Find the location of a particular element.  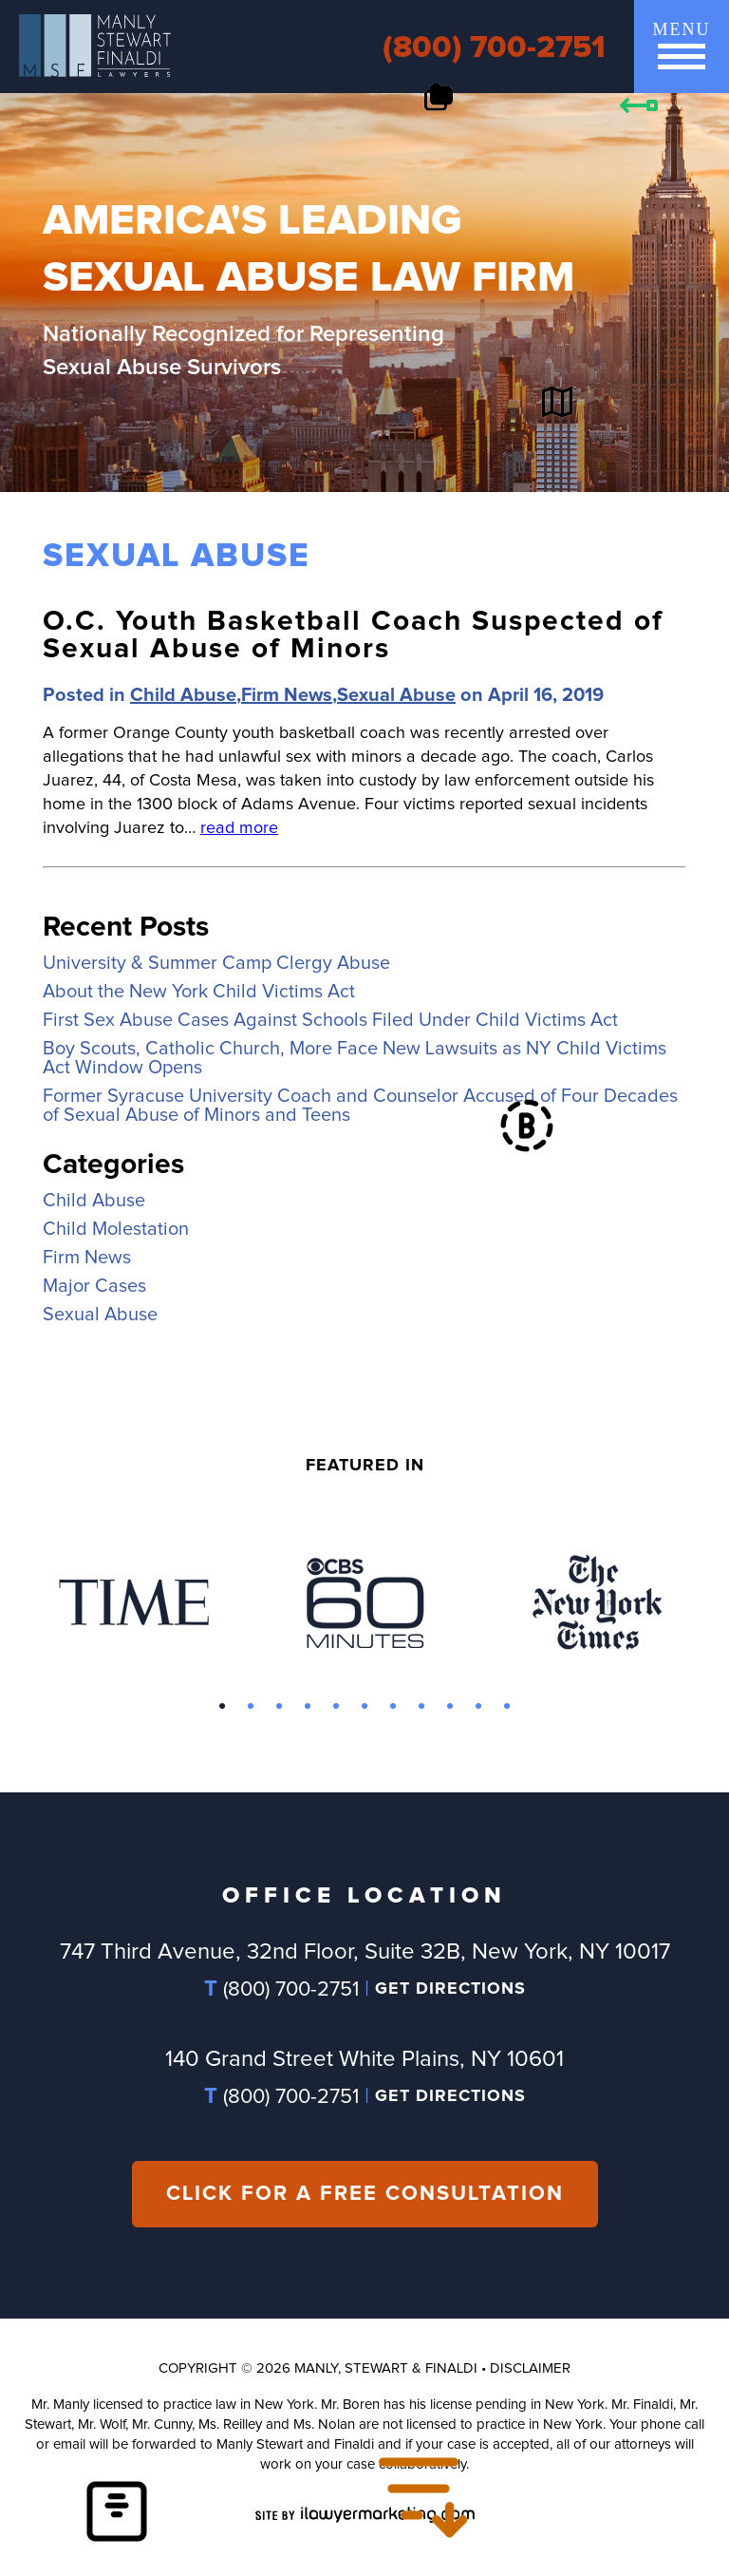

sort or filter items in descending order is located at coordinates (419, 2489).